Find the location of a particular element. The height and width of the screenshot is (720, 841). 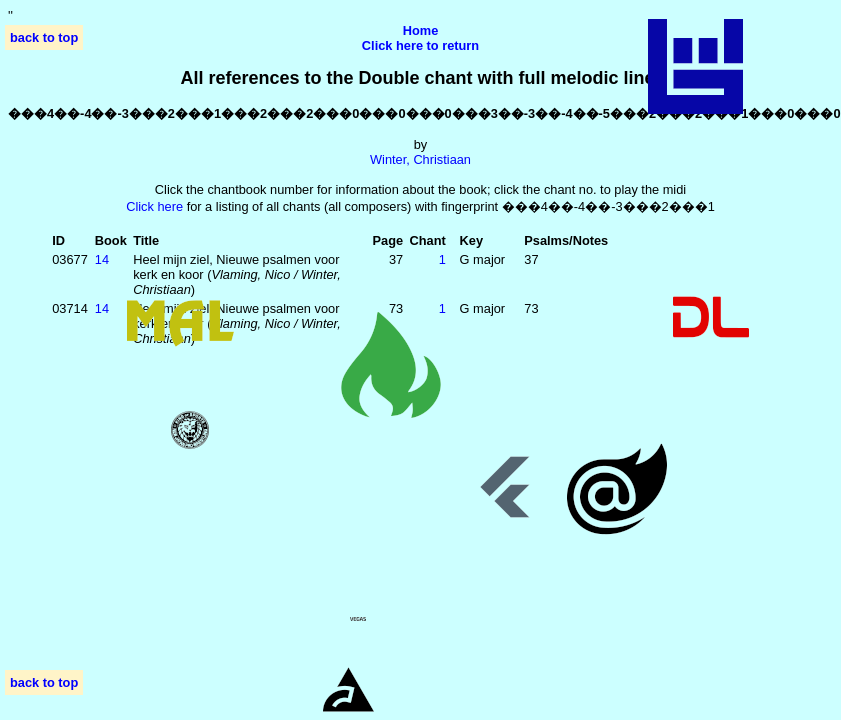

flutter framework logo is located at coordinates (505, 487).